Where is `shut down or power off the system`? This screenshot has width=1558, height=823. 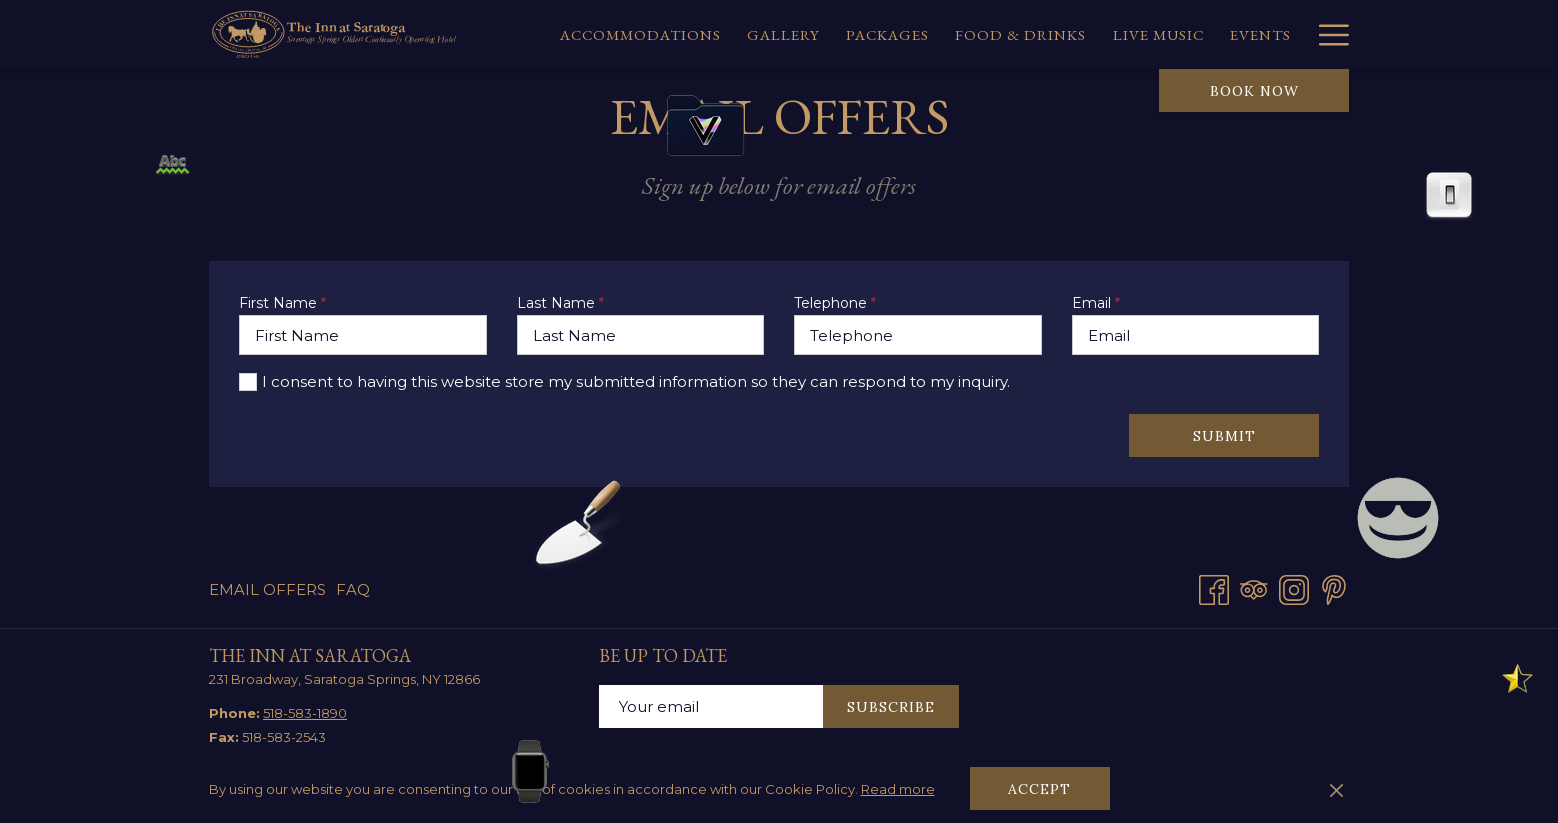
shut down or power off the system is located at coordinates (1449, 195).